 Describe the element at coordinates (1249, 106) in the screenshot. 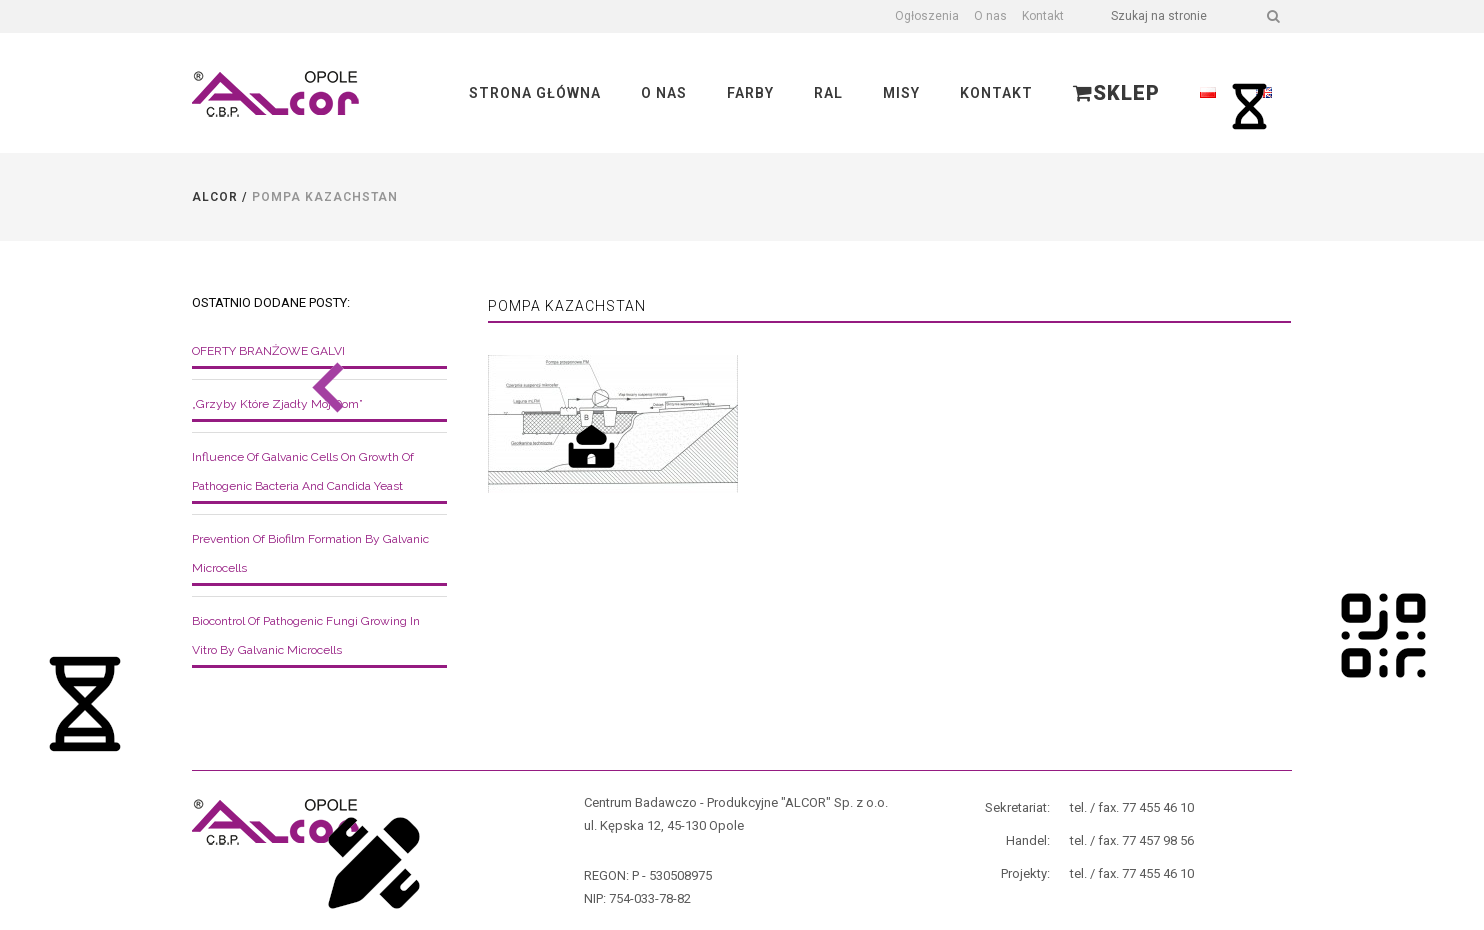

I see `indicates a loading or waiting state` at that location.